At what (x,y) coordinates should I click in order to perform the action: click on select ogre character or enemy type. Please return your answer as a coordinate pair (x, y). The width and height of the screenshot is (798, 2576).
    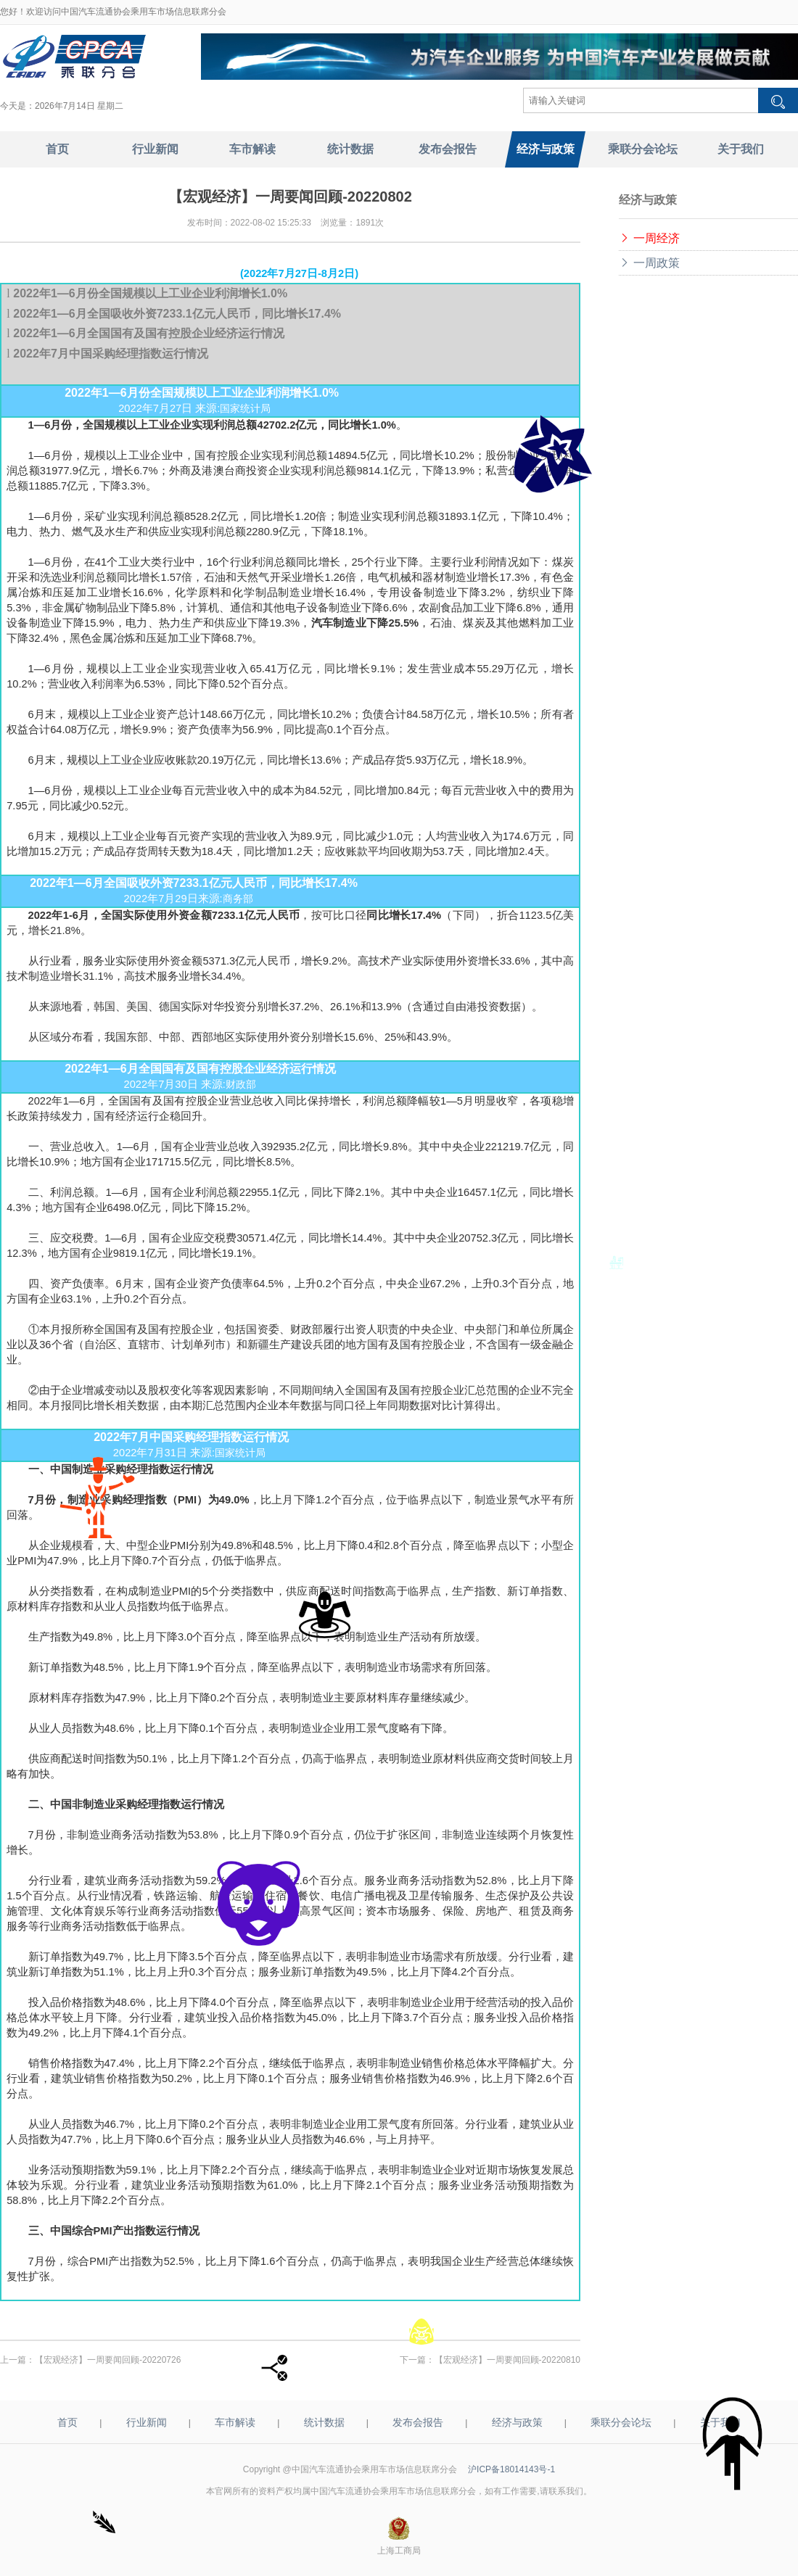
    Looking at the image, I should click on (421, 2332).